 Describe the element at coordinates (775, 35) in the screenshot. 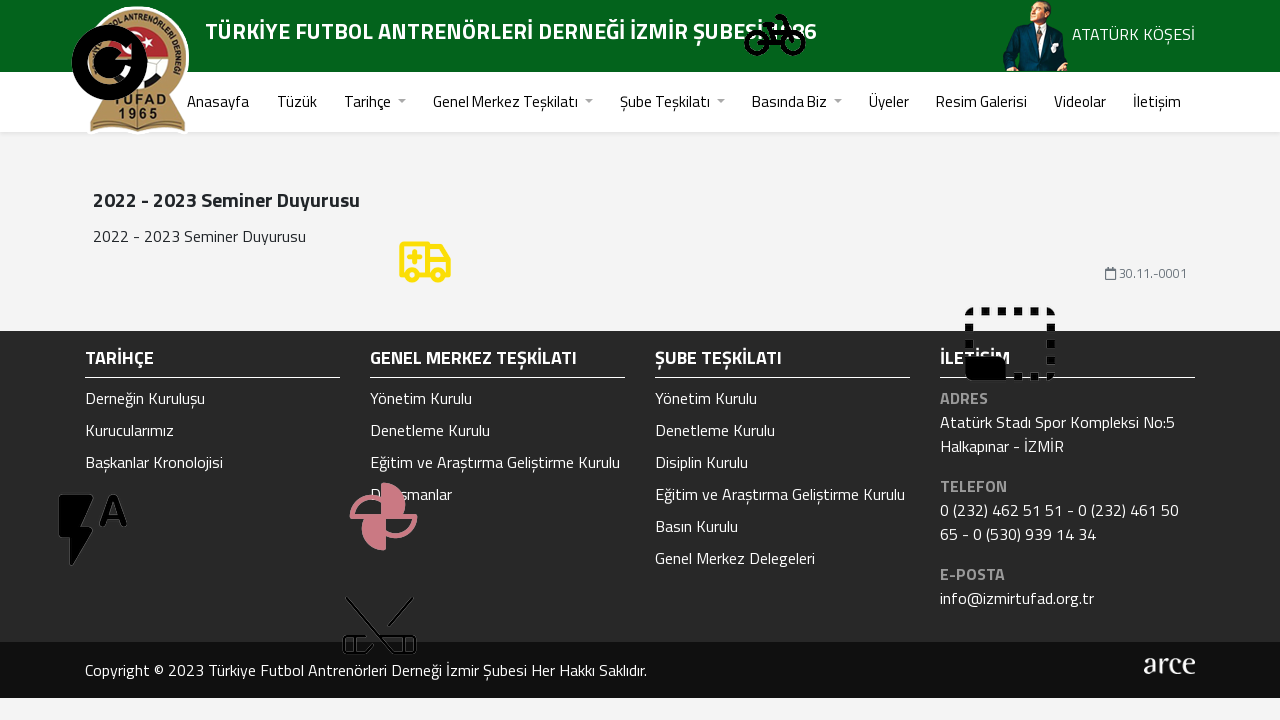

I see `view nearby bike routes or cycling directions` at that location.